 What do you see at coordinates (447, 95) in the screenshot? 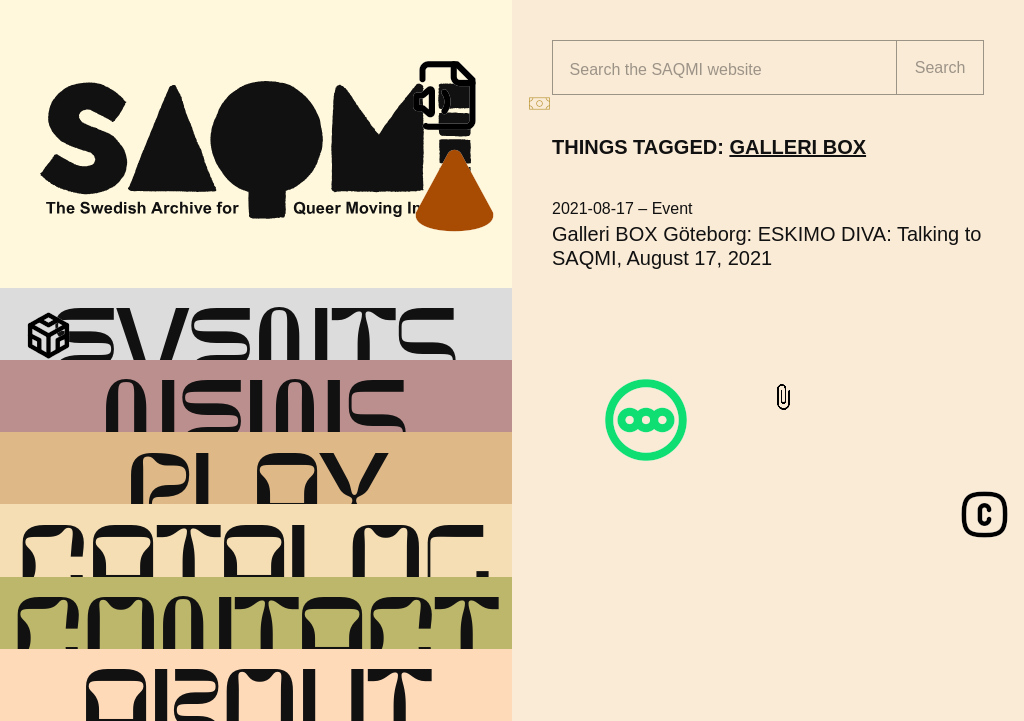
I see `open audio file` at bounding box center [447, 95].